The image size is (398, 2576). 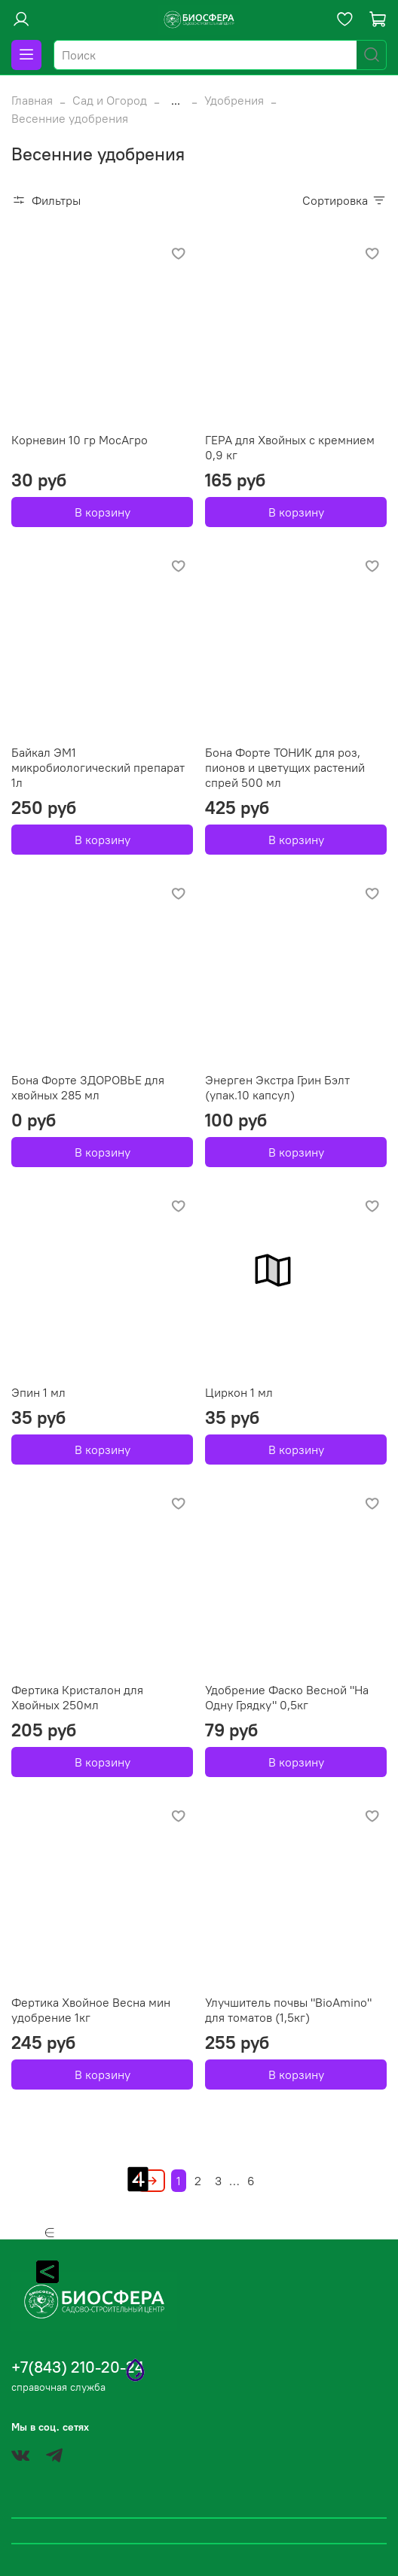 What do you see at coordinates (135, 2370) in the screenshot?
I see `adjust water or liquid settings` at bounding box center [135, 2370].